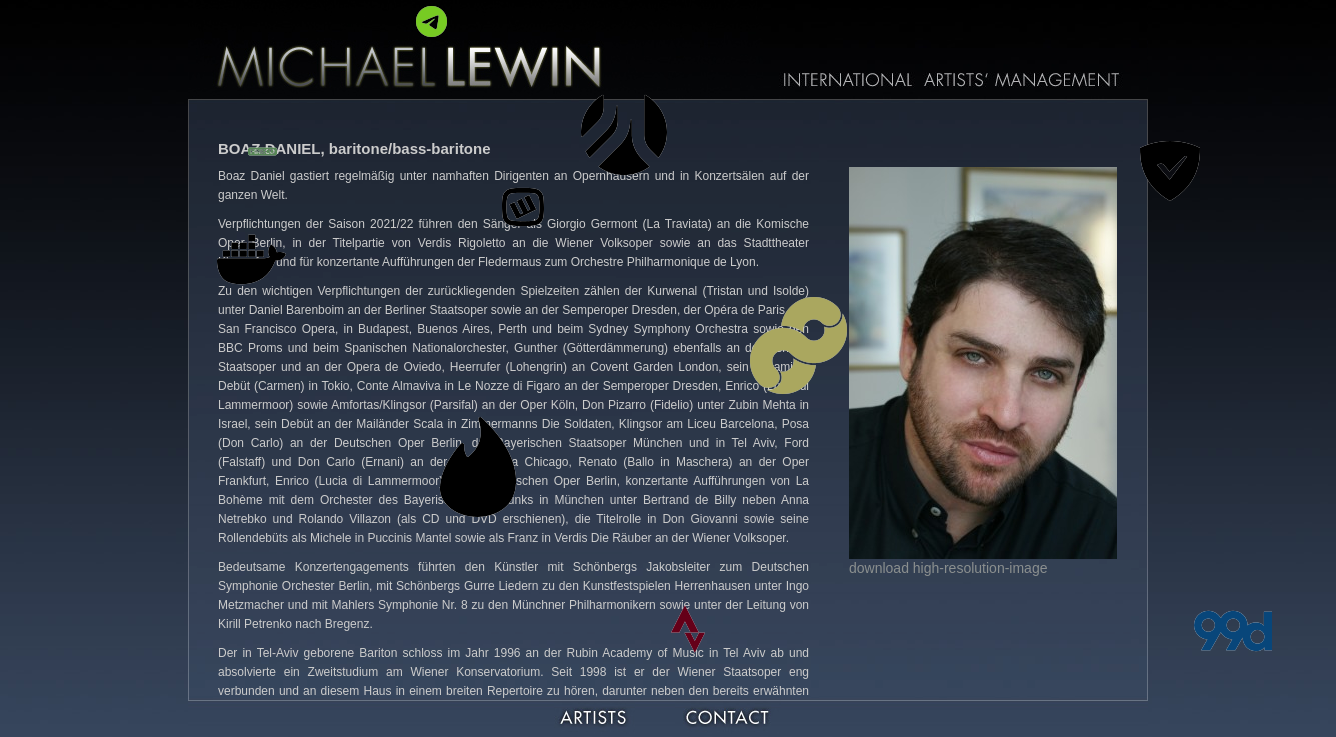 The image size is (1336, 737). Describe the element at coordinates (523, 207) in the screenshot. I see `open the Wykop app` at that location.